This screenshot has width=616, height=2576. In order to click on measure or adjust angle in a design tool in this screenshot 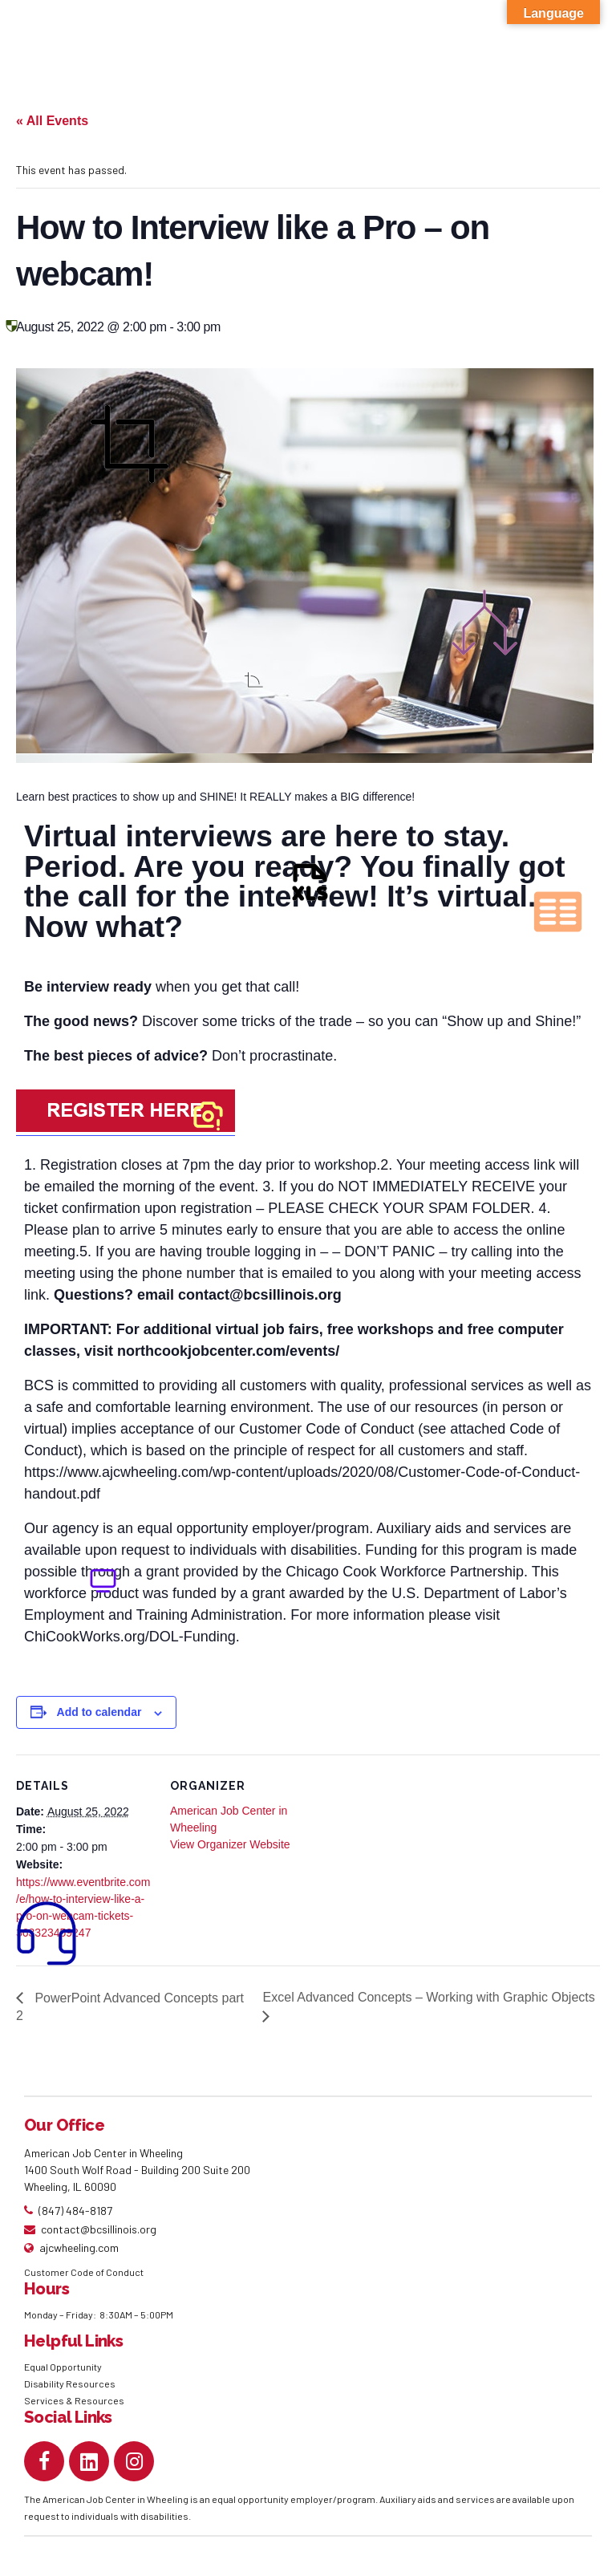, I will do `click(253, 680)`.